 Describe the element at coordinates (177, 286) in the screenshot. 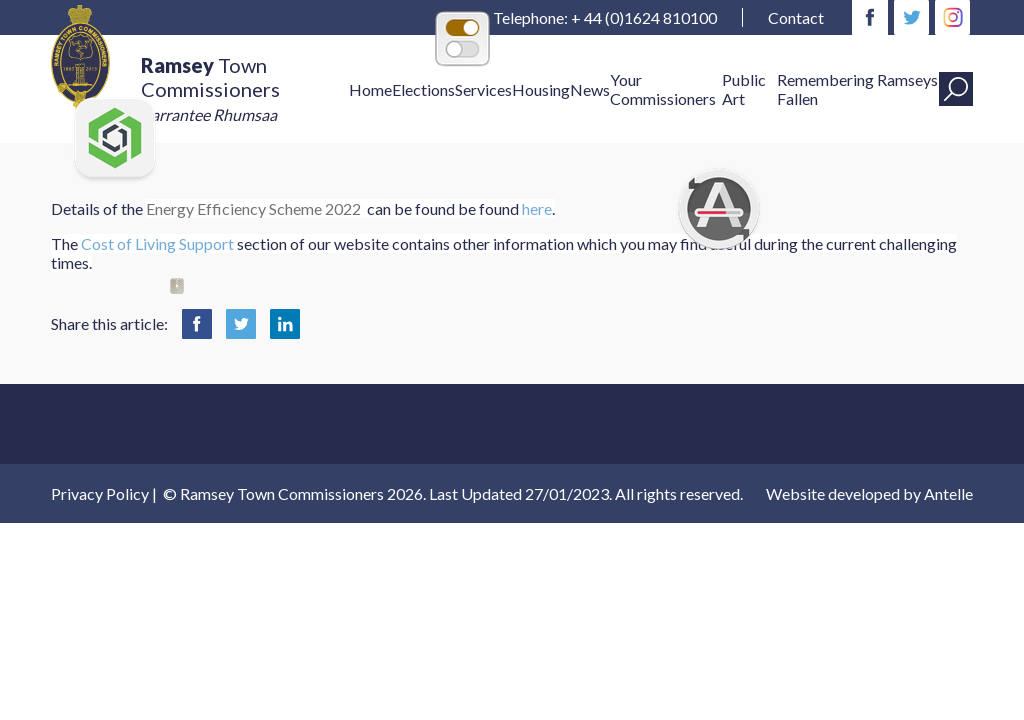

I see `open file roller archive manager` at that location.